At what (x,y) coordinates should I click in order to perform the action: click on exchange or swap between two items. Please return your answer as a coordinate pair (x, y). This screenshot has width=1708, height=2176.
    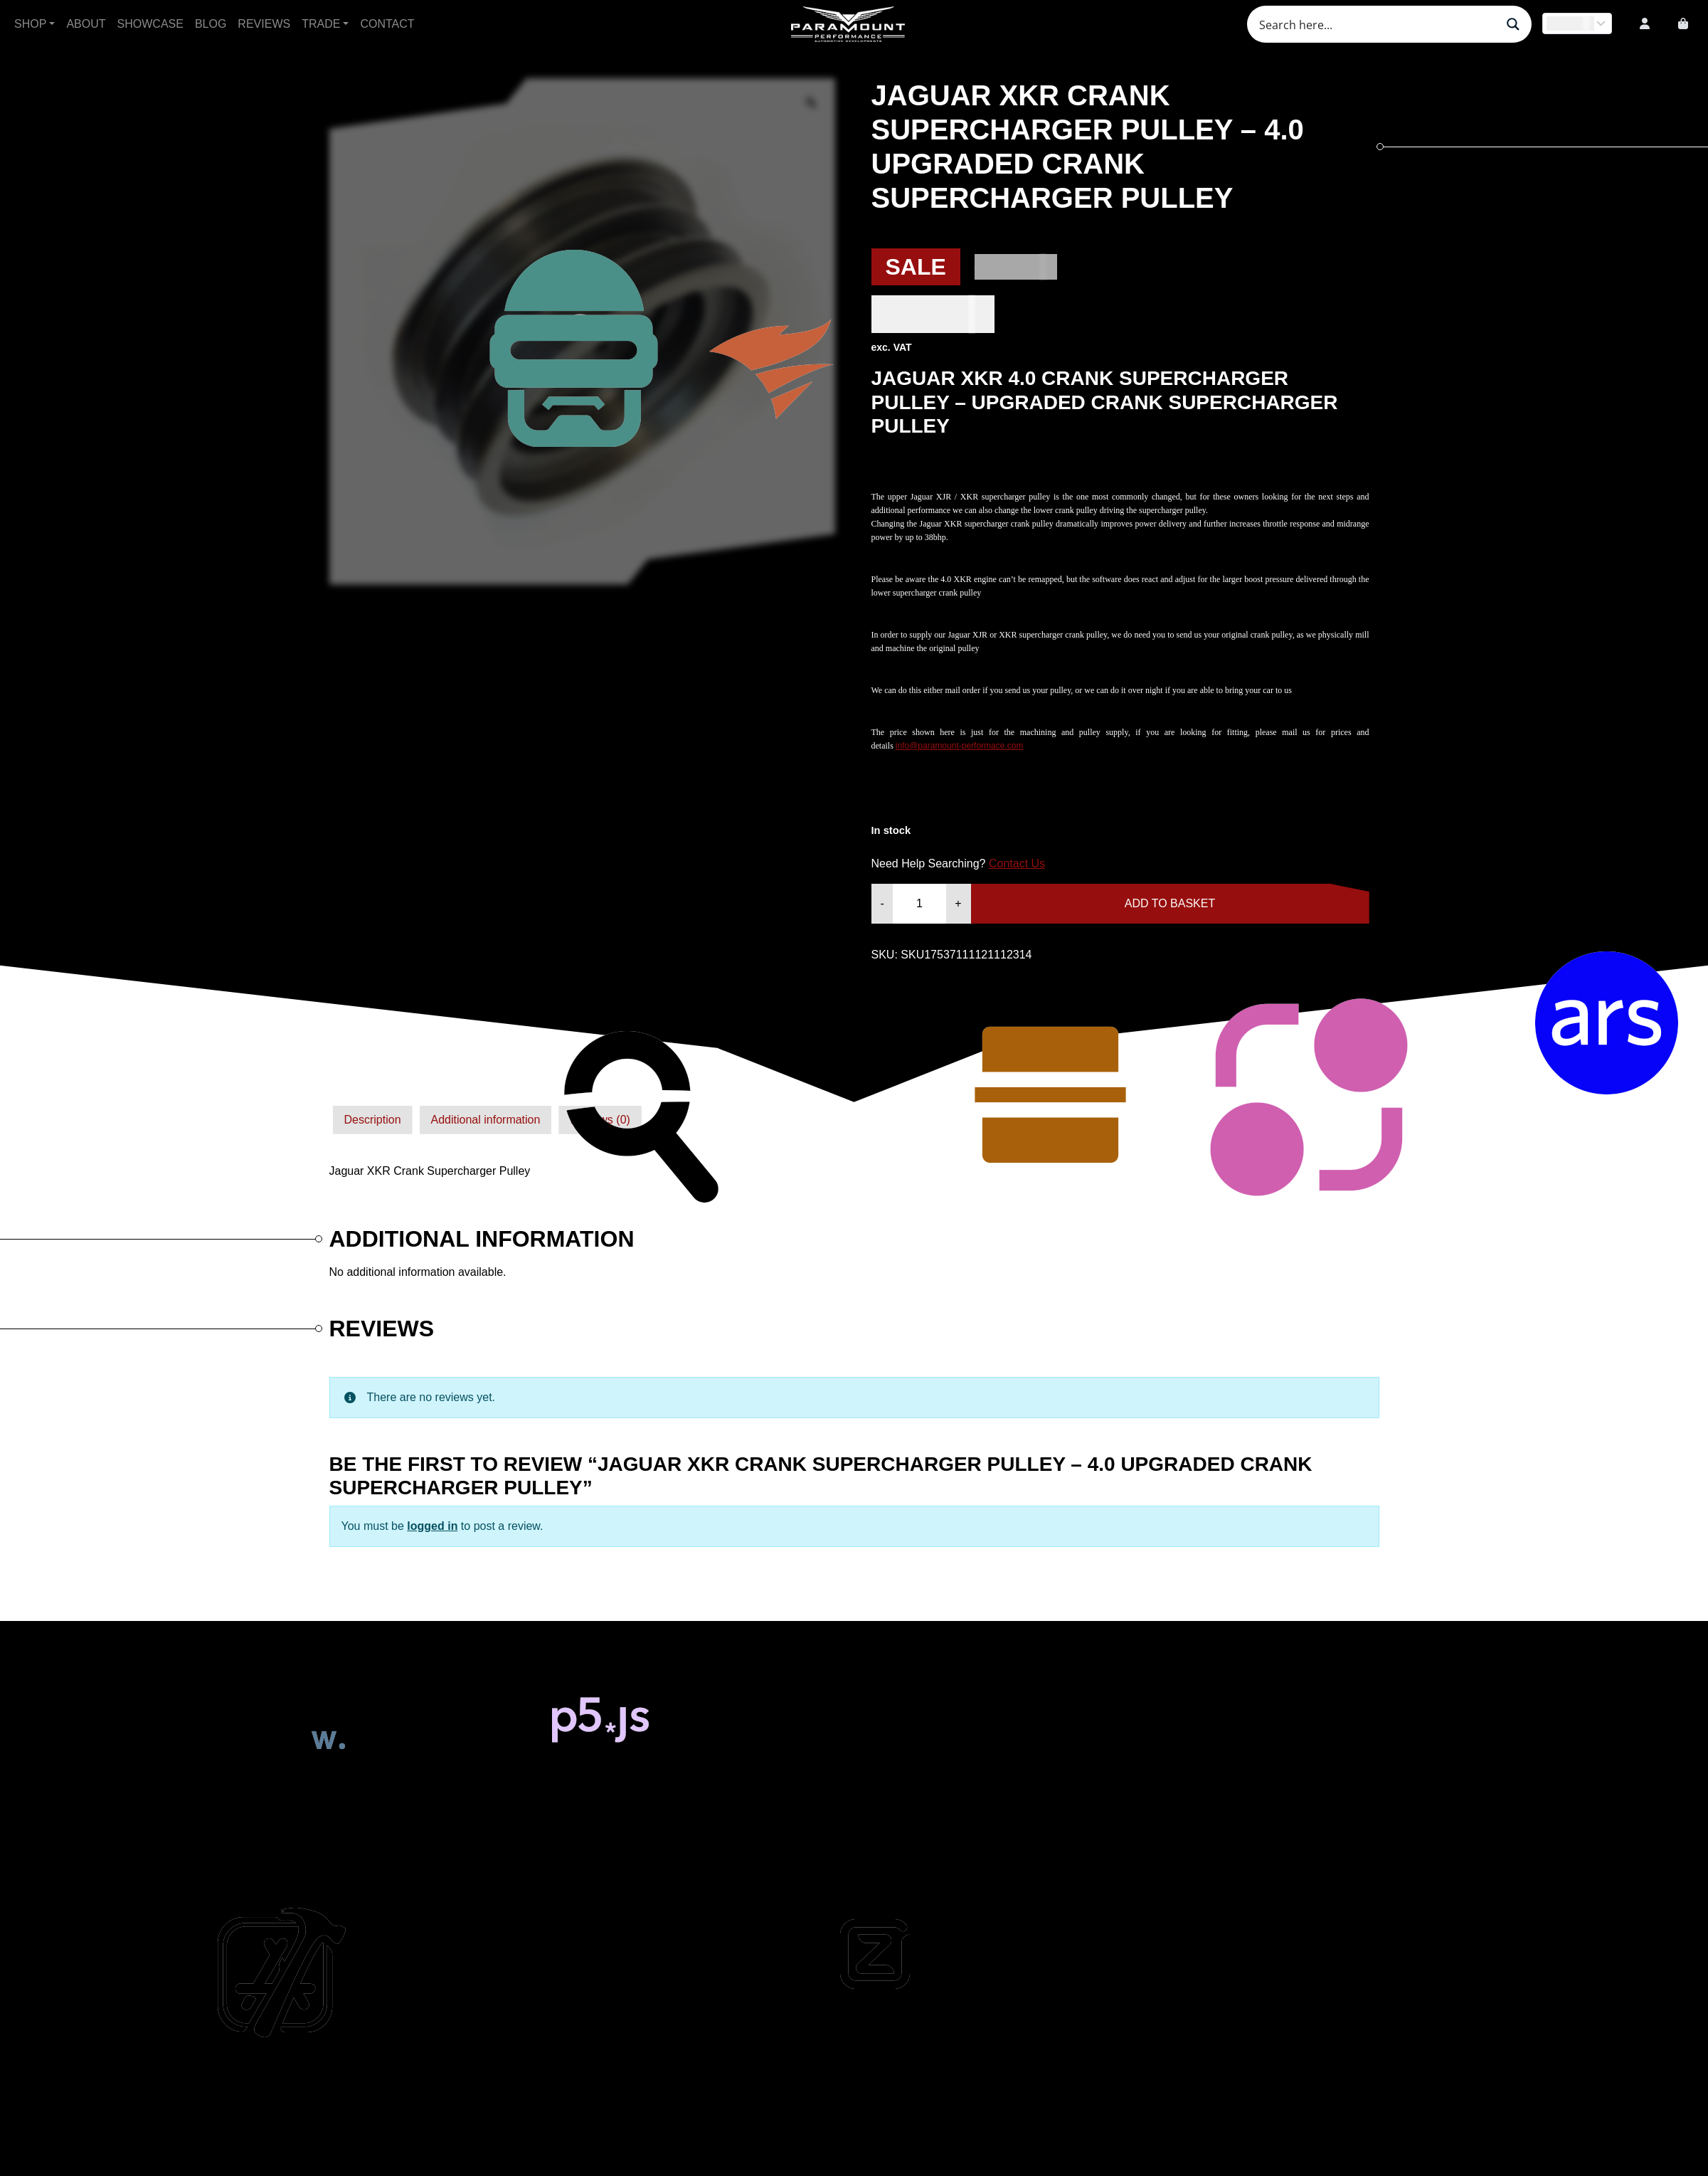
    Looking at the image, I should click on (1309, 1097).